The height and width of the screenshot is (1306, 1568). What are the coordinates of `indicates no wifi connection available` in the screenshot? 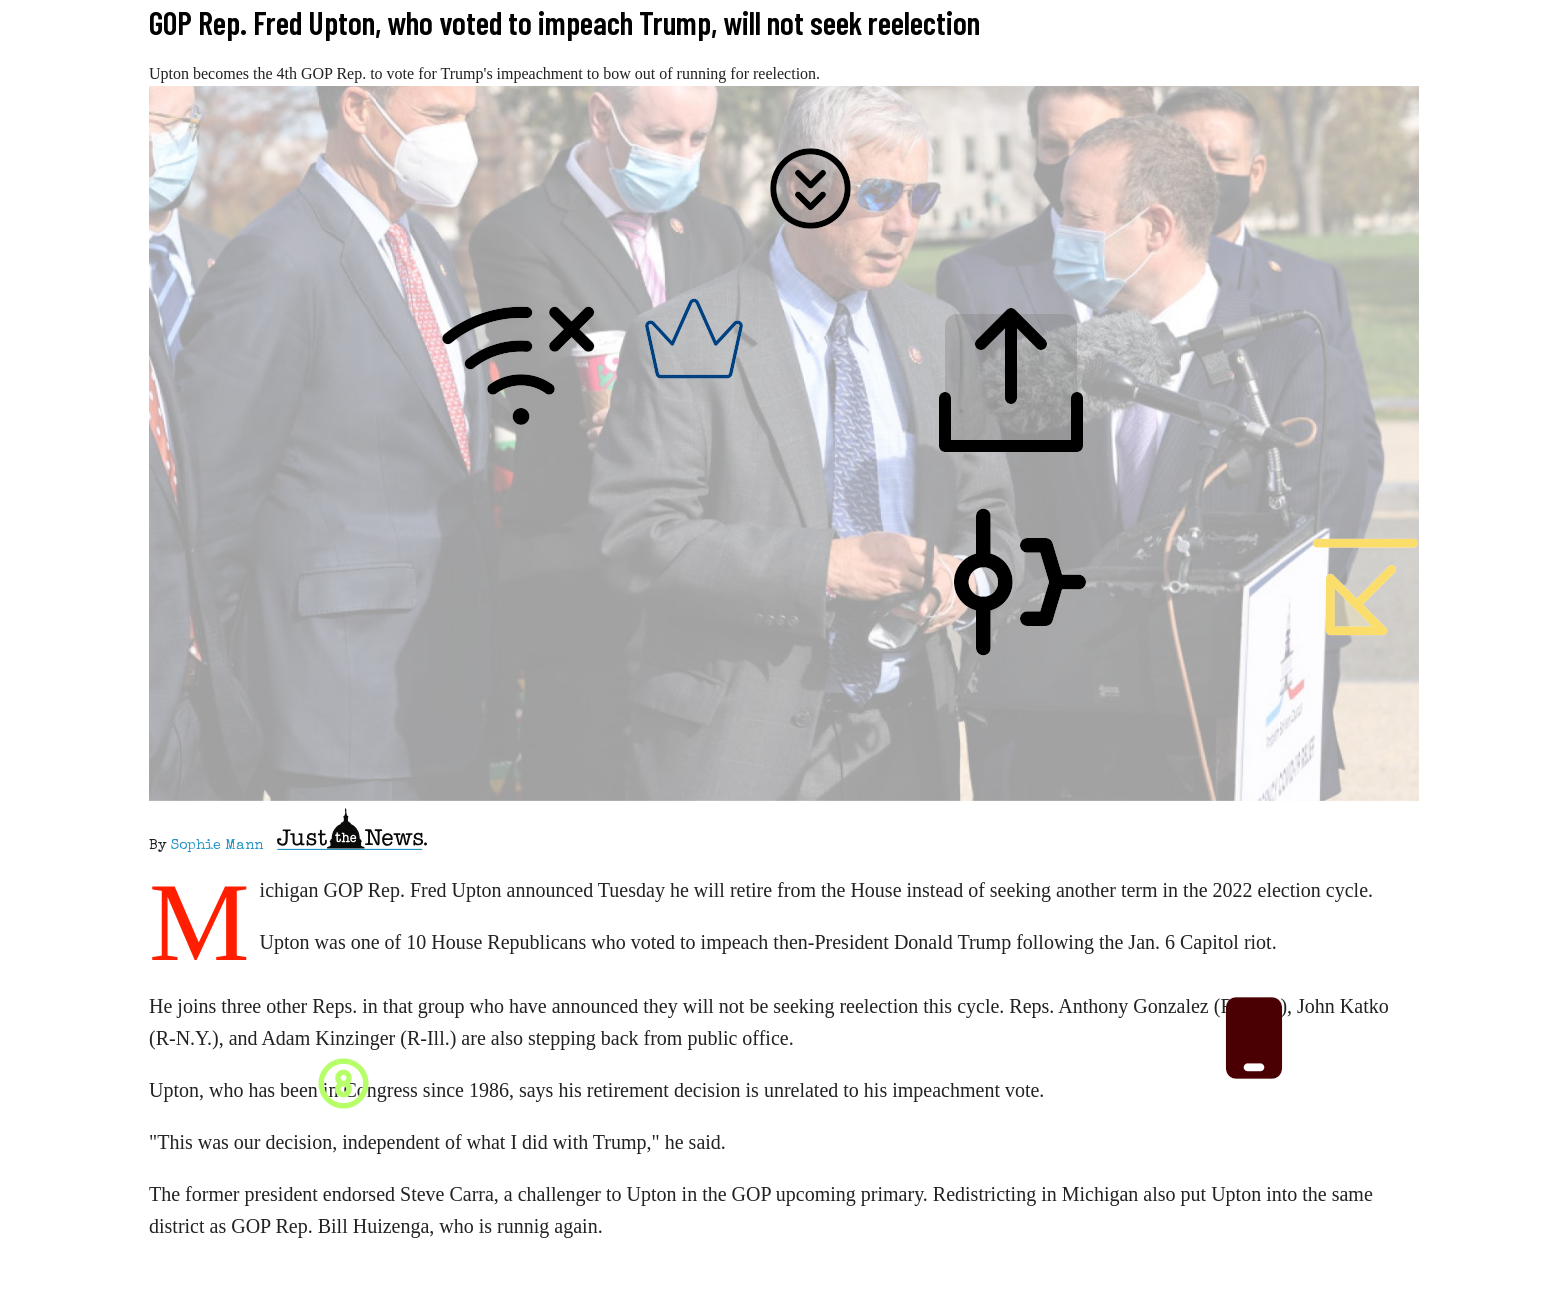 It's located at (521, 363).